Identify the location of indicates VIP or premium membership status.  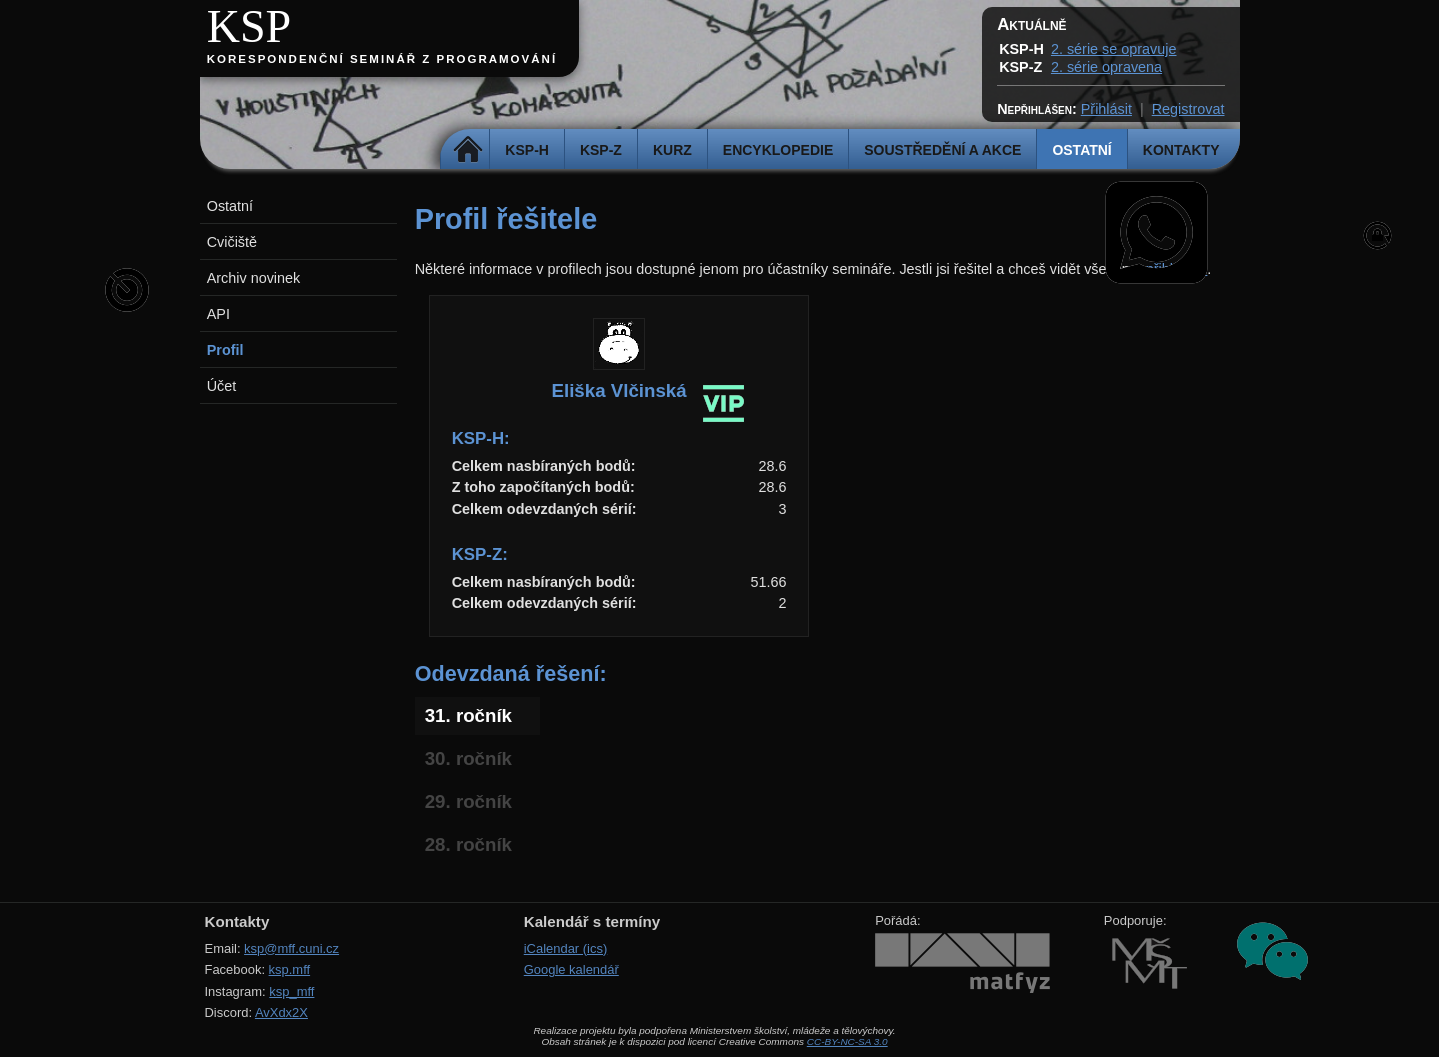
(723, 403).